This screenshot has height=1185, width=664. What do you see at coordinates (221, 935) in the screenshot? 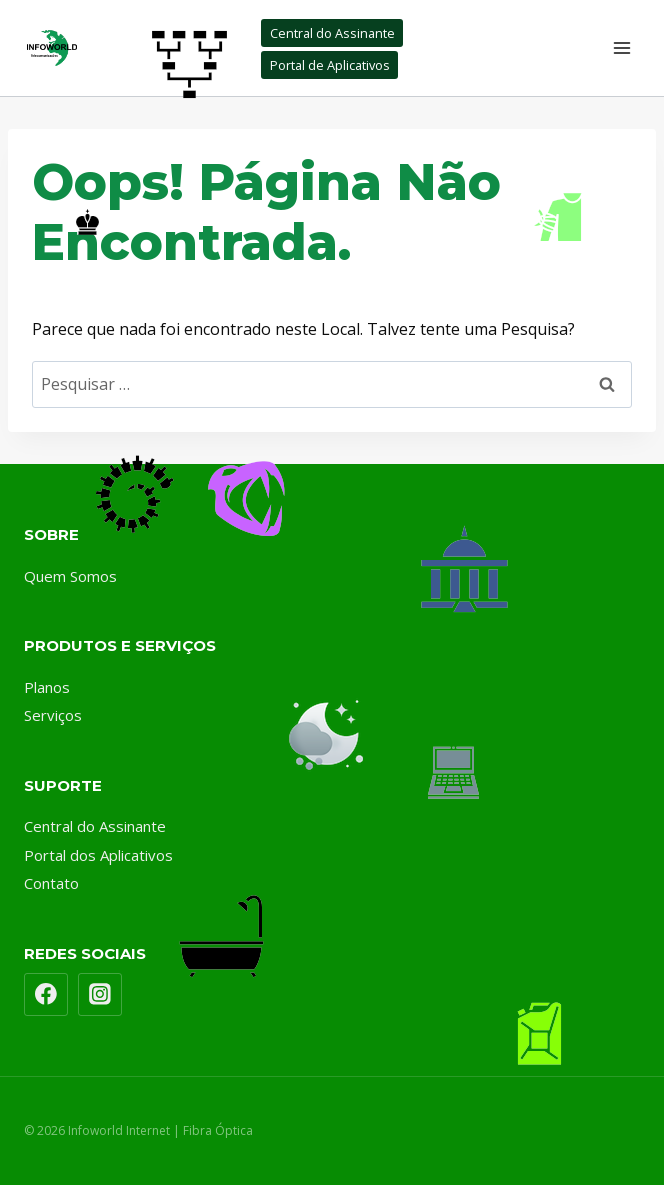
I see `indicates bathroom or bathing facilities` at bounding box center [221, 935].